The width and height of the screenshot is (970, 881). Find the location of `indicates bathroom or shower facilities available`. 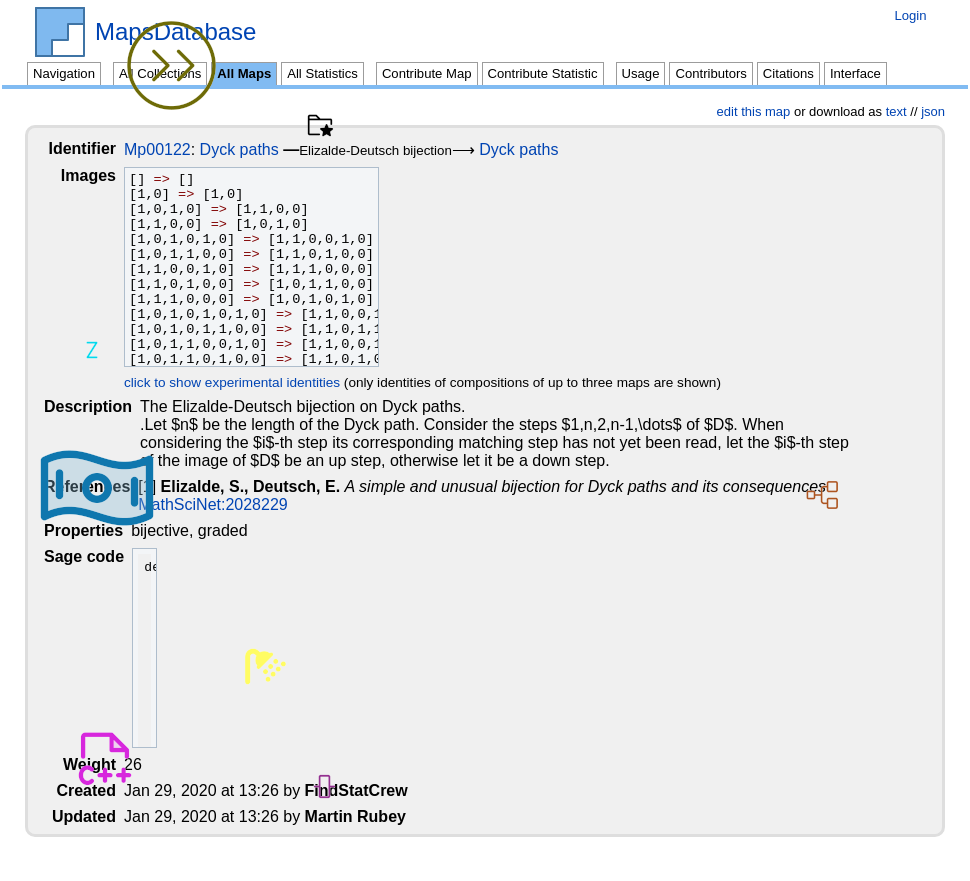

indicates bathroom or shower facilities available is located at coordinates (265, 666).